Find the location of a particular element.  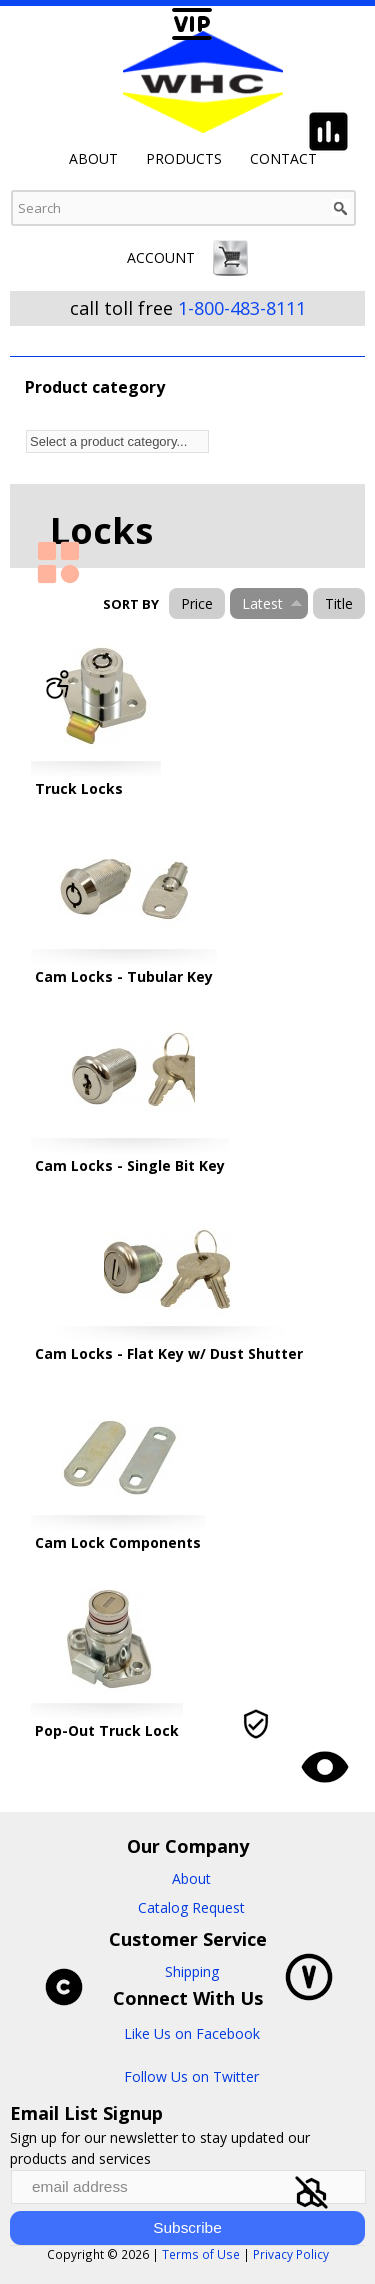

view or preview content is located at coordinates (325, 1767).